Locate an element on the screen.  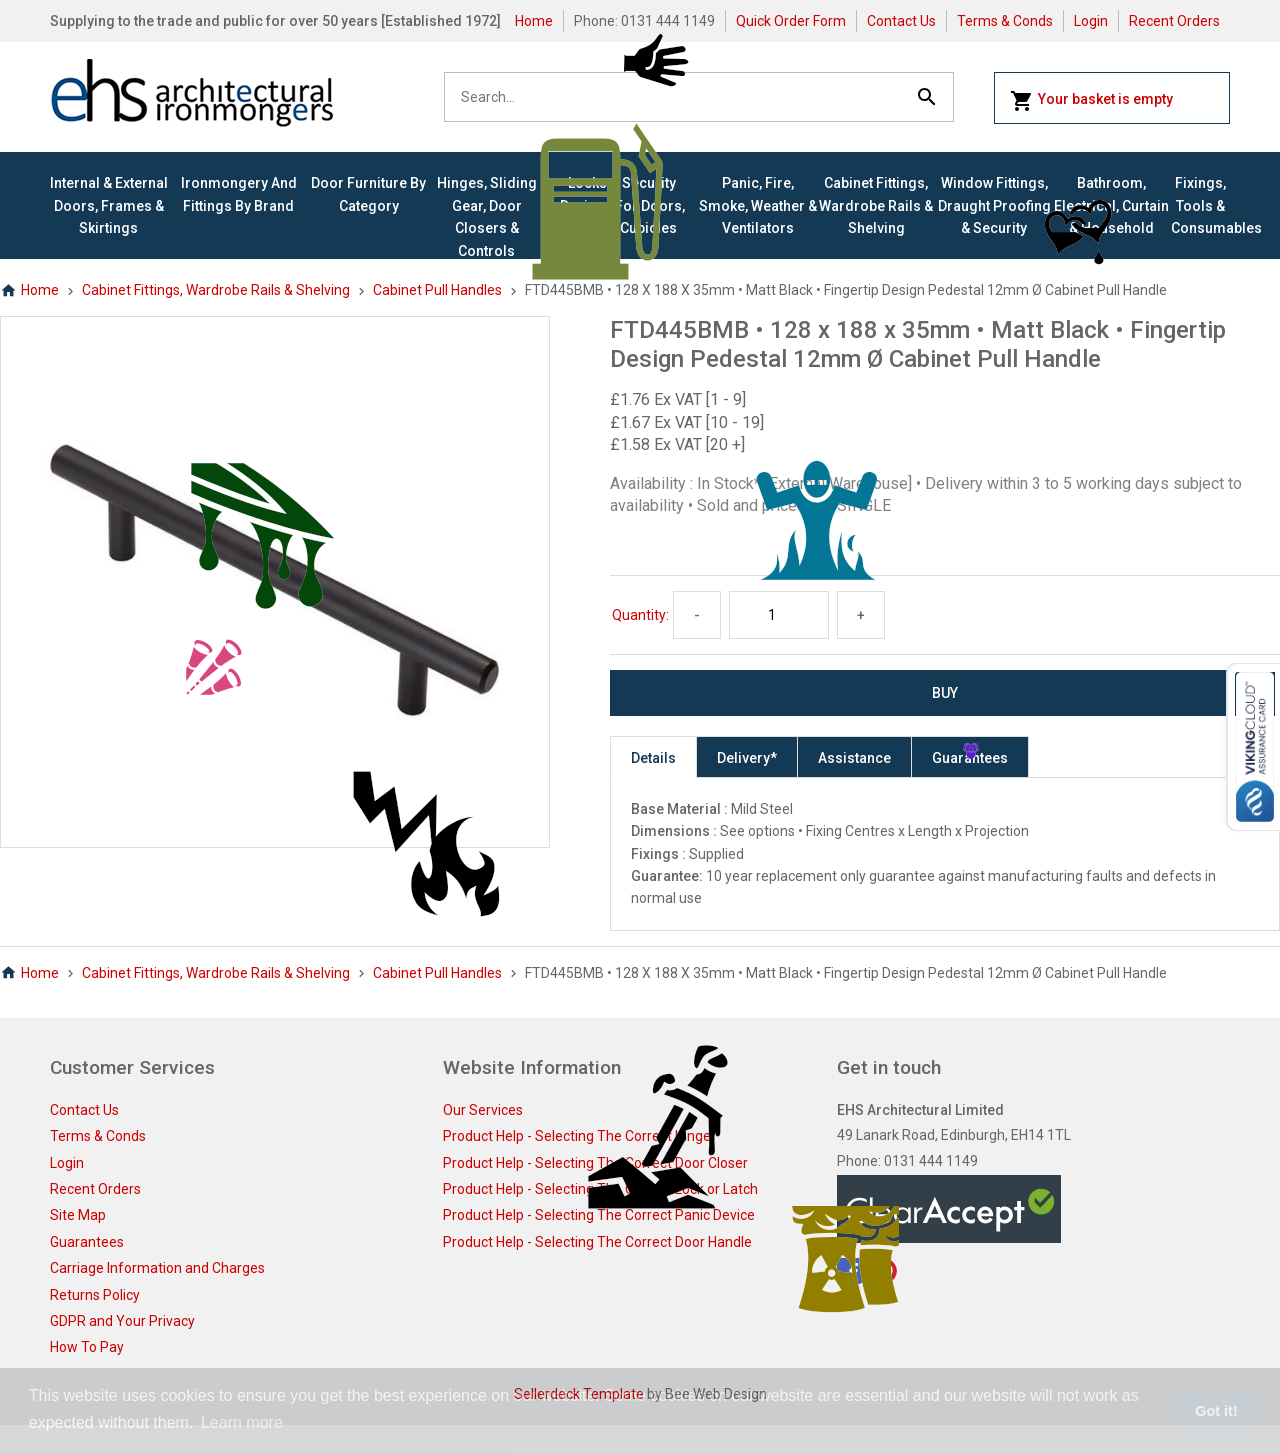
play hand gesture in a game (paper in rock-paper-scissors) is located at coordinates (656, 57).